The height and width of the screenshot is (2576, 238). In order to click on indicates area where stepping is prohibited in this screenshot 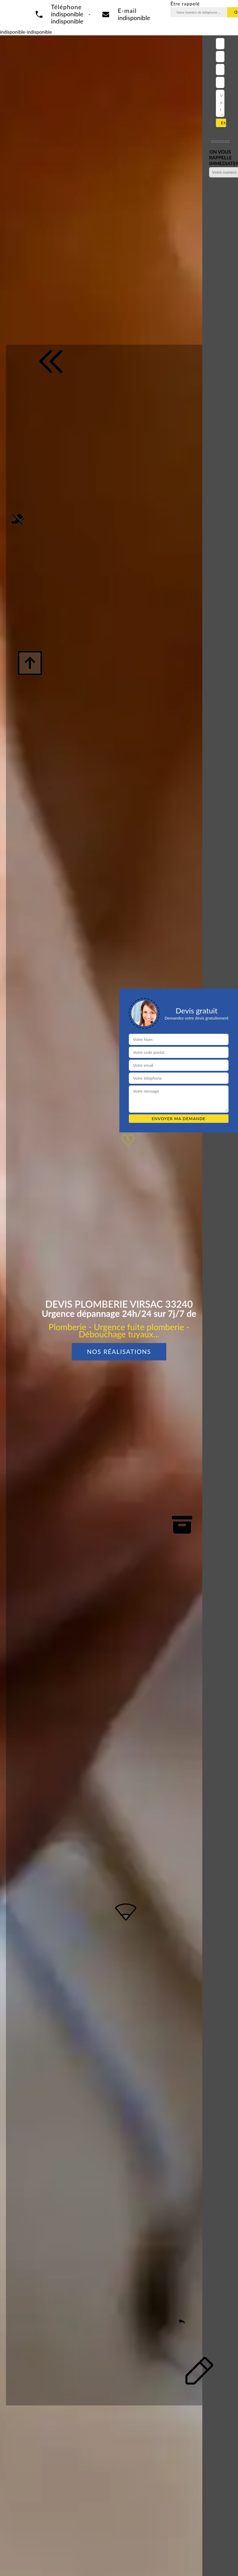, I will do `click(18, 519)`.